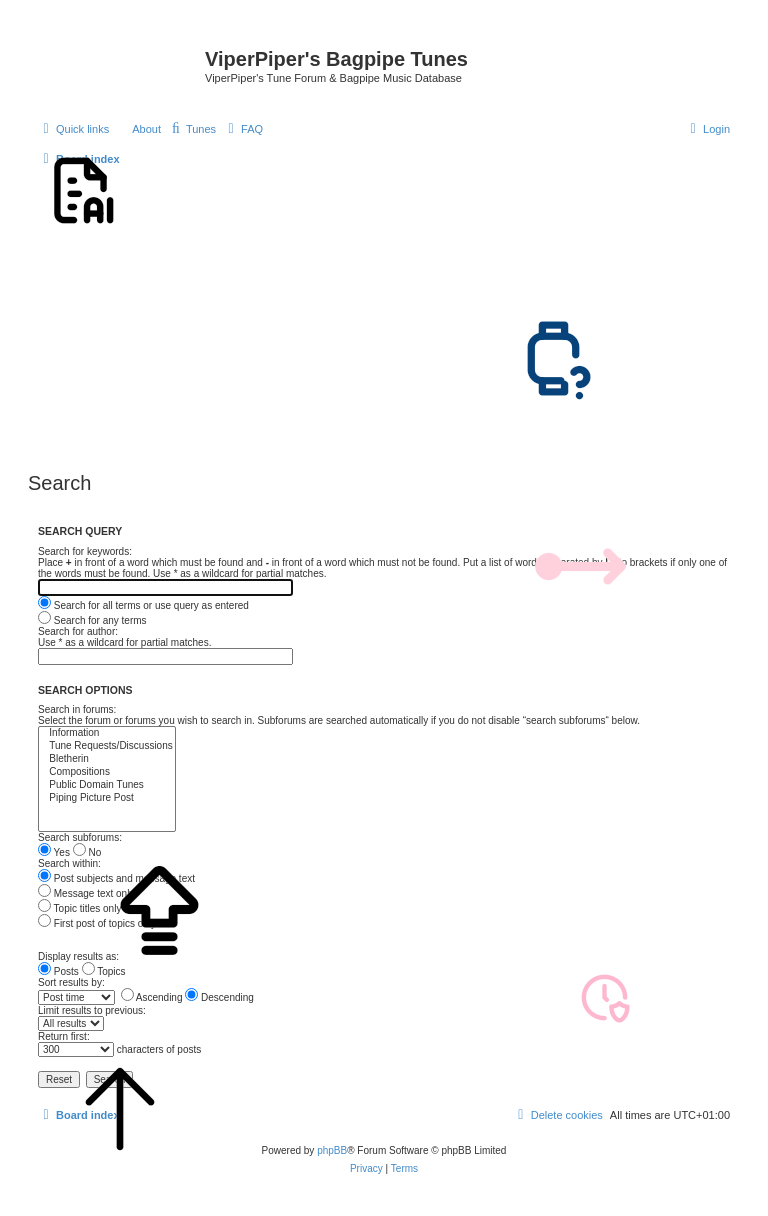 This screenshot has height=1216, width=768. I want to click on proceed to the next step, so click(580, 566).